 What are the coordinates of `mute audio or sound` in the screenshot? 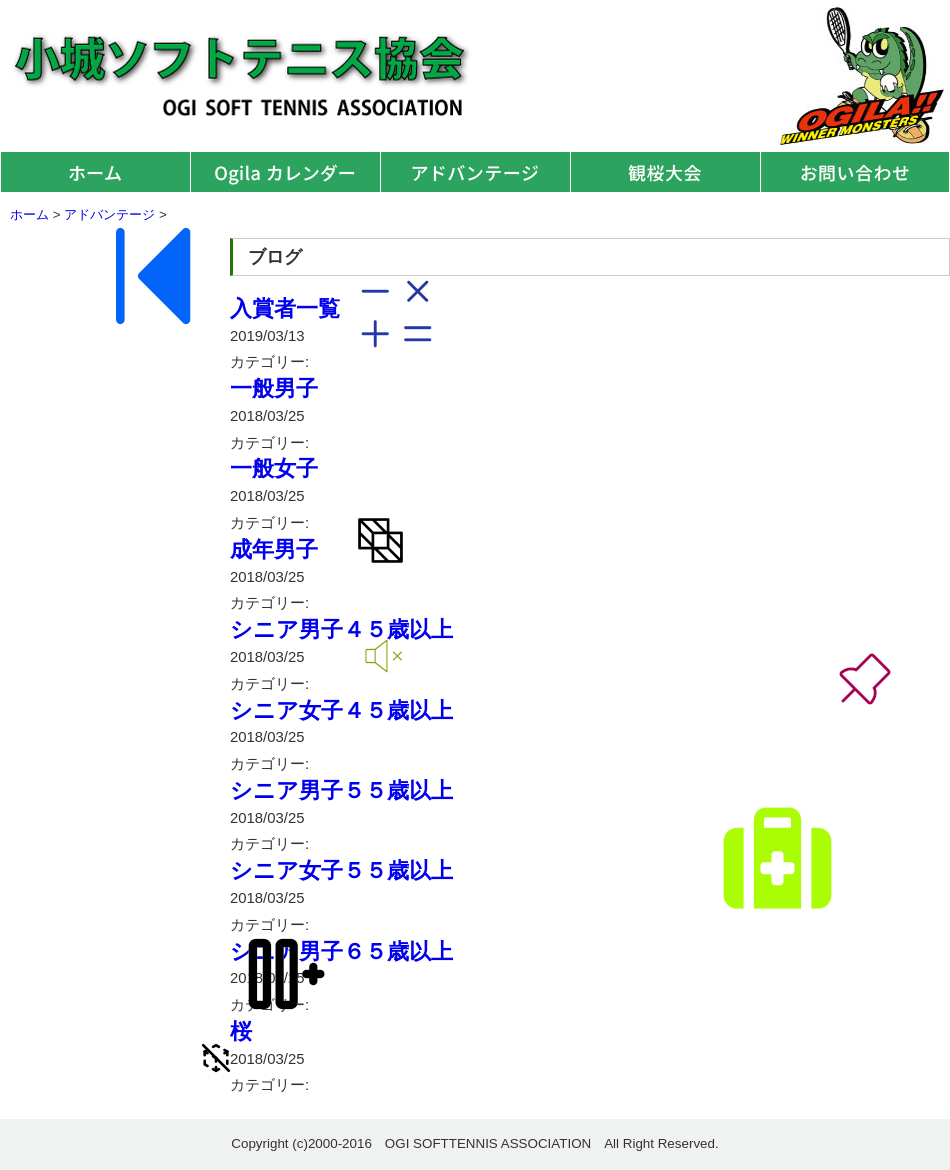 It's located at (383, 656).